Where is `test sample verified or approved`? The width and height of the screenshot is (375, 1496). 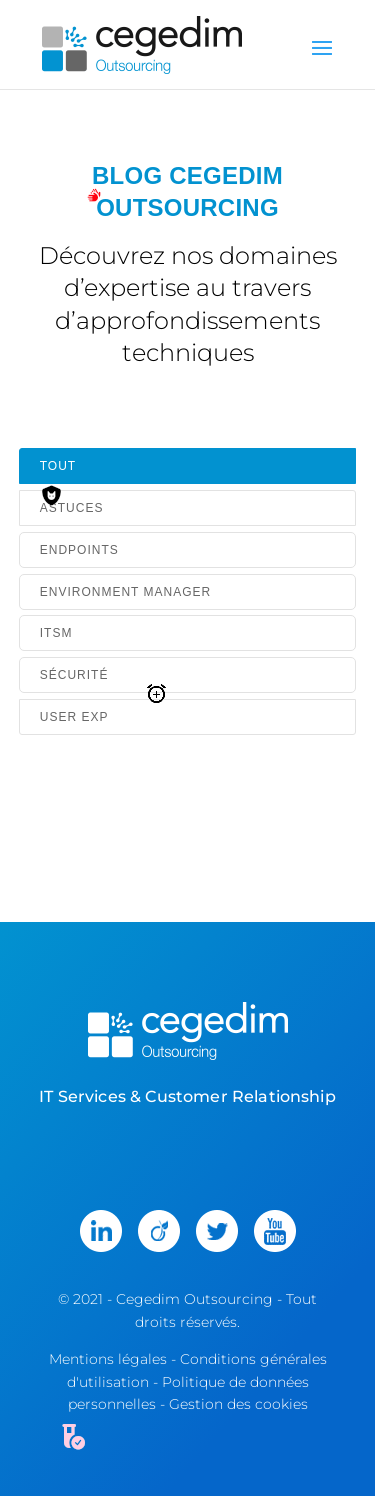
test sample verified or approved is located at coordinates (73, 1436).